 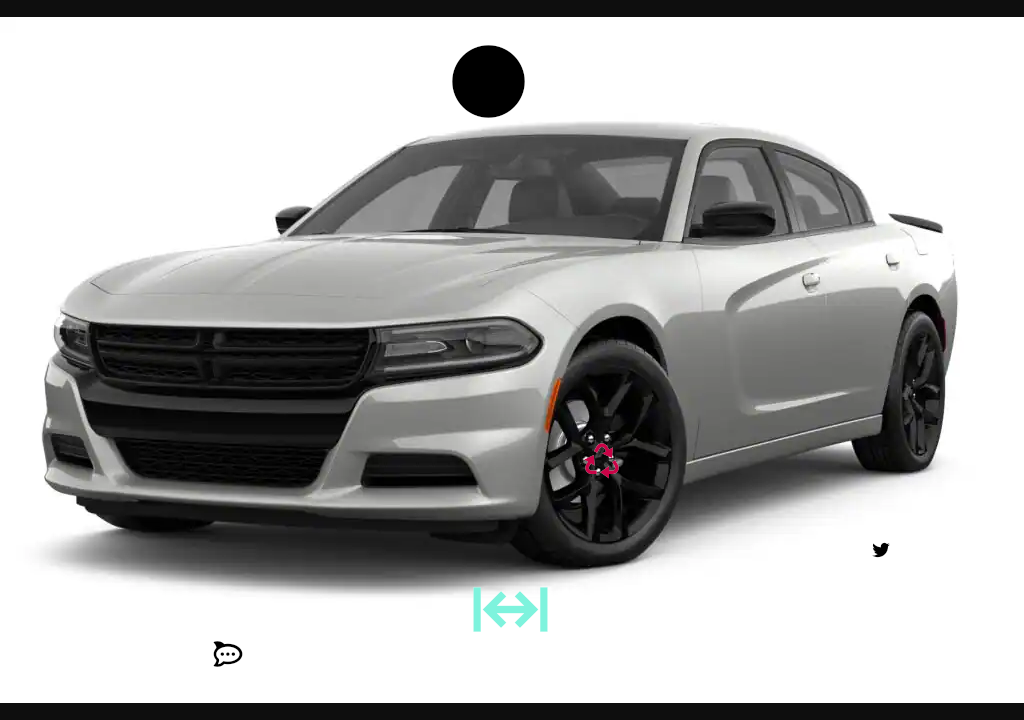 I want to click on indicates recyclable or eco-friendly content, so click(x=602, y=460).